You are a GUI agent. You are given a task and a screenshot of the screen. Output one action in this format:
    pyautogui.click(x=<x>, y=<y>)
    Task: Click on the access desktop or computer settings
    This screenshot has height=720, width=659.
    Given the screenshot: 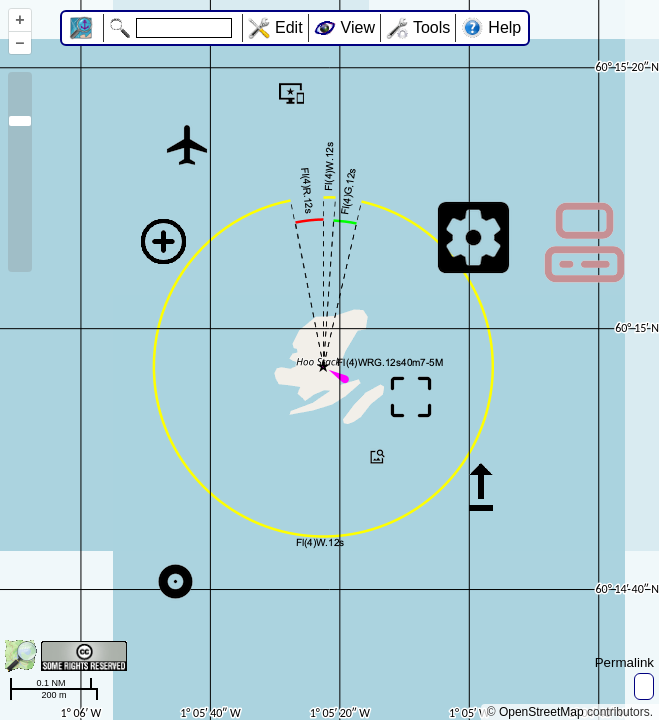 What is the action you would take?
    pyautogui.click(x=584, y=242)
    